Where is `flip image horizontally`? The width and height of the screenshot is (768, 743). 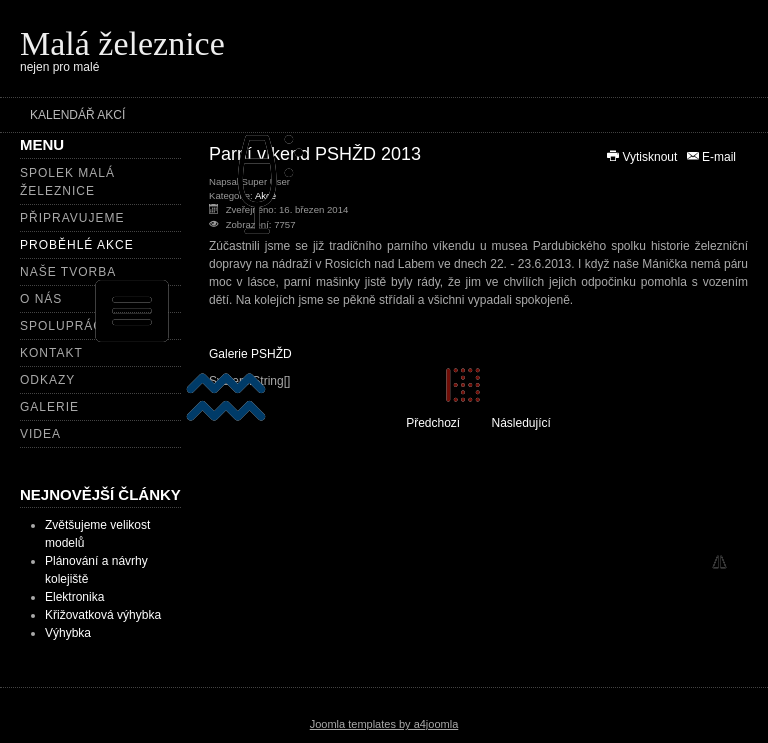 flip image horizontally is located at coordinates (719, 562).